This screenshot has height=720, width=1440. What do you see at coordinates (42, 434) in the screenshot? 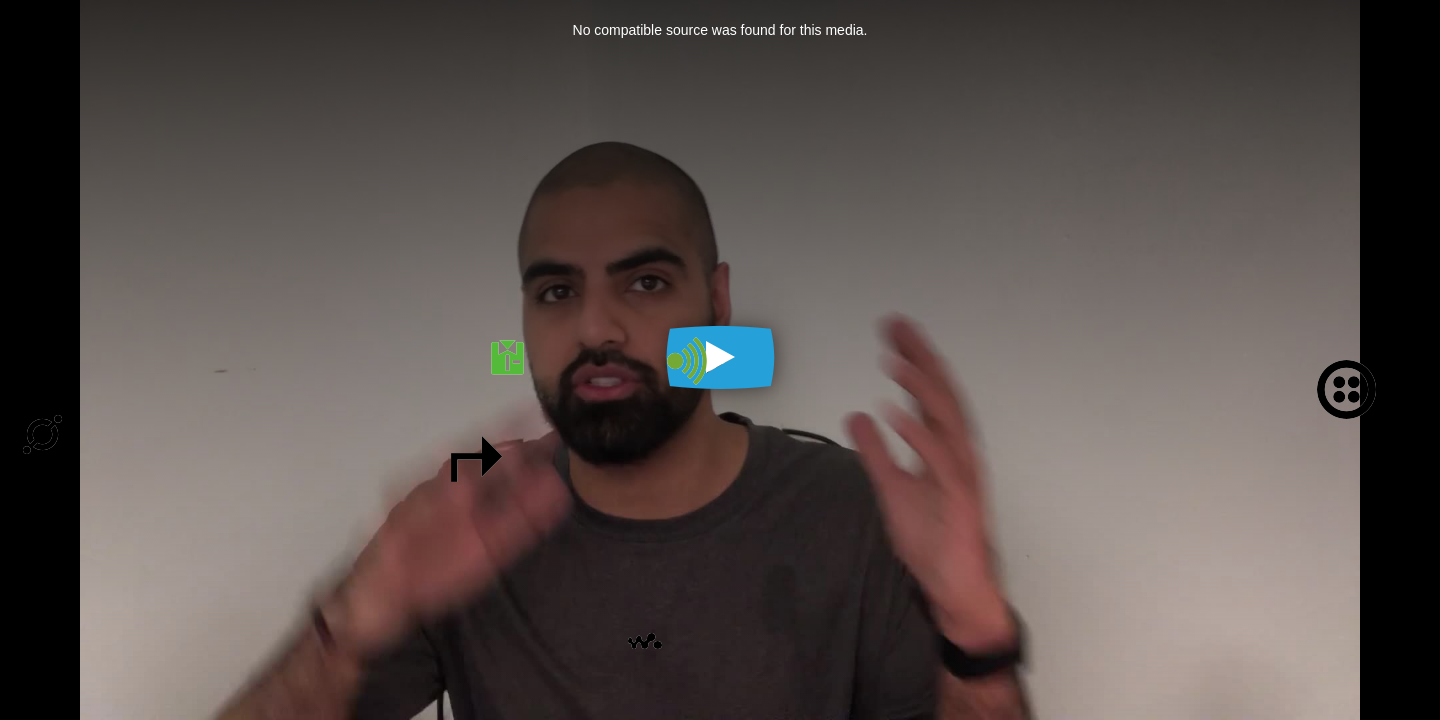
I see `icon logo for the simple-icons project` at bounding box center [42, 434].